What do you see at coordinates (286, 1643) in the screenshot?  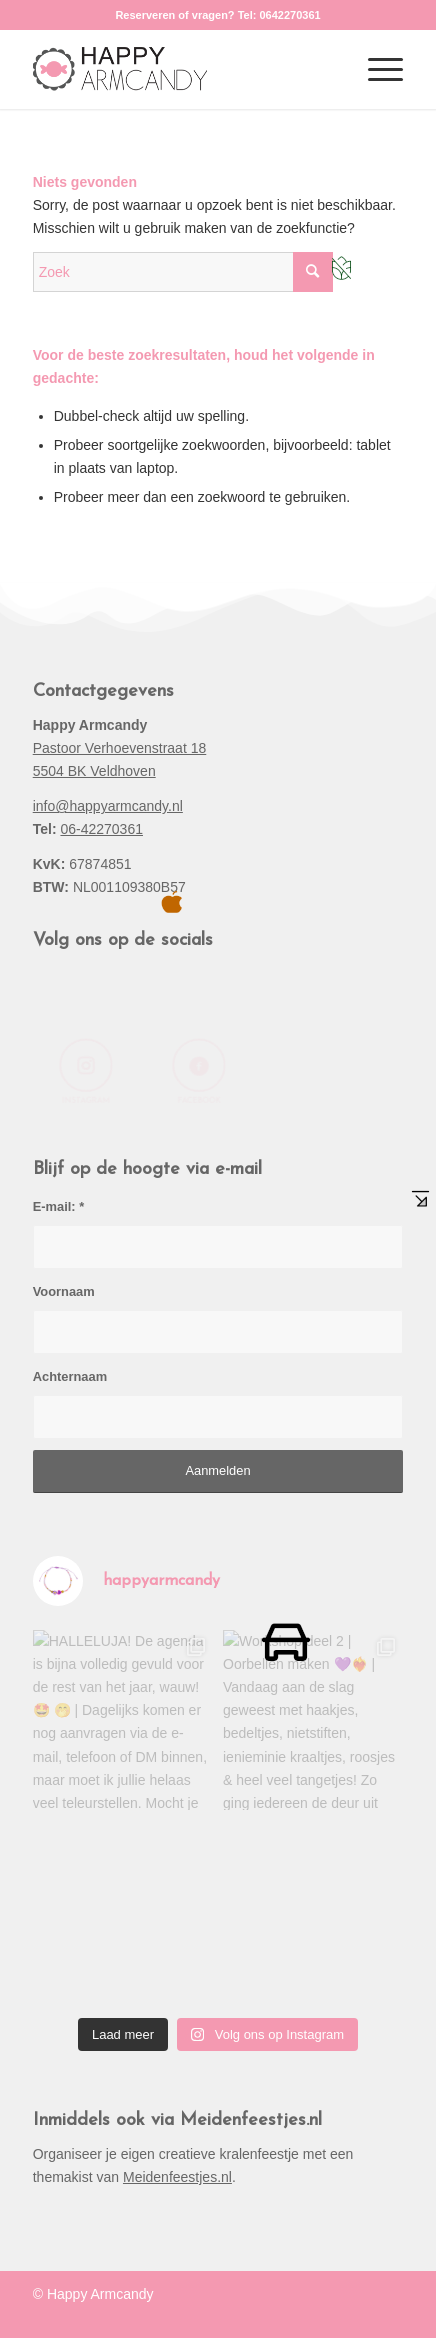 I see `access vehicle or car-related settings` at bounding box center [286, 1643].